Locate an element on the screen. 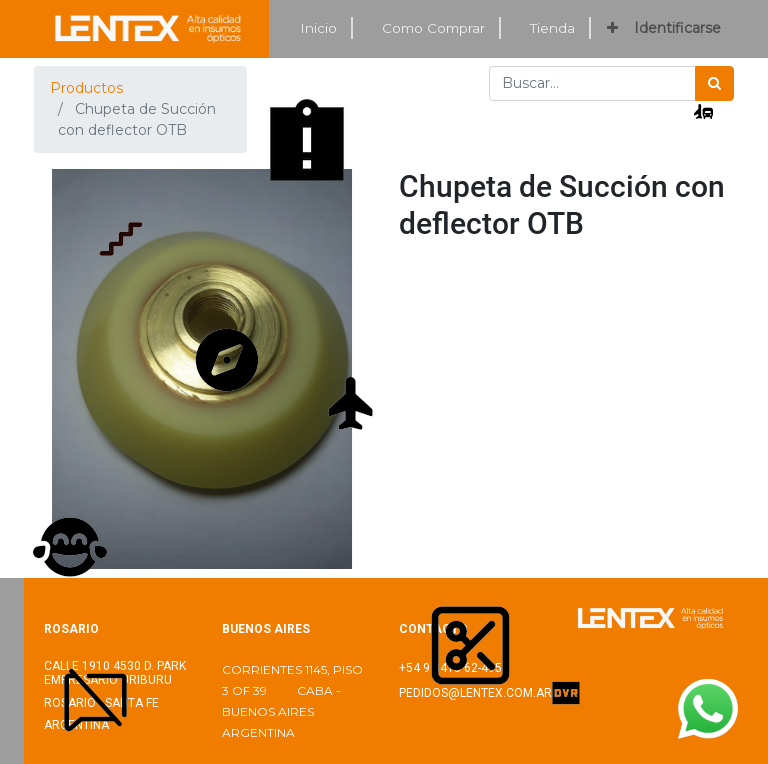 This screenshot has height=764, width=768. react with laughing emoji is located at coordinates (70, 547).